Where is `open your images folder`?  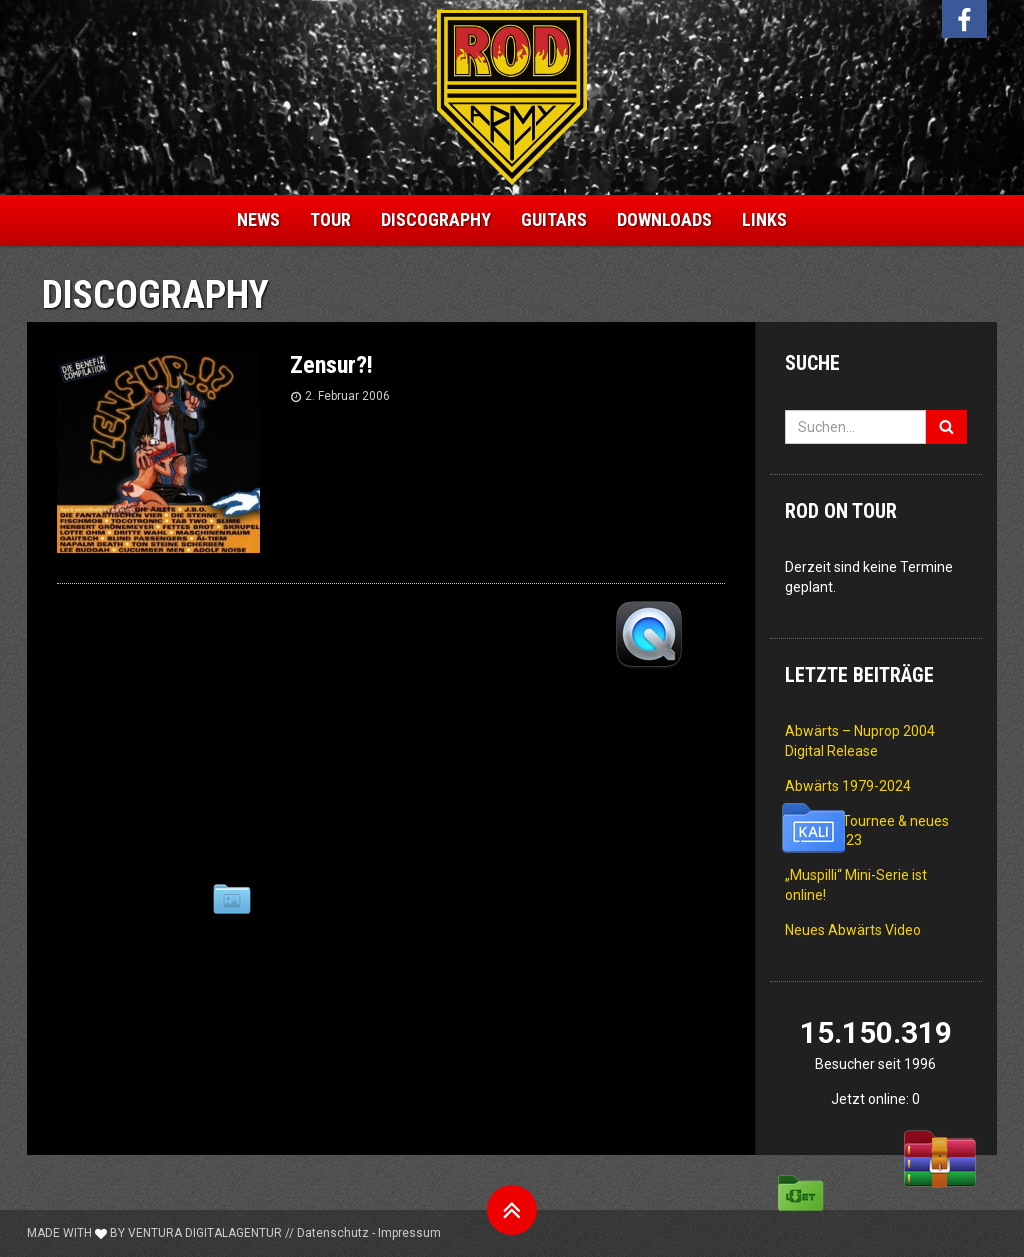 open your images folder is located at coordinates (232, 899).